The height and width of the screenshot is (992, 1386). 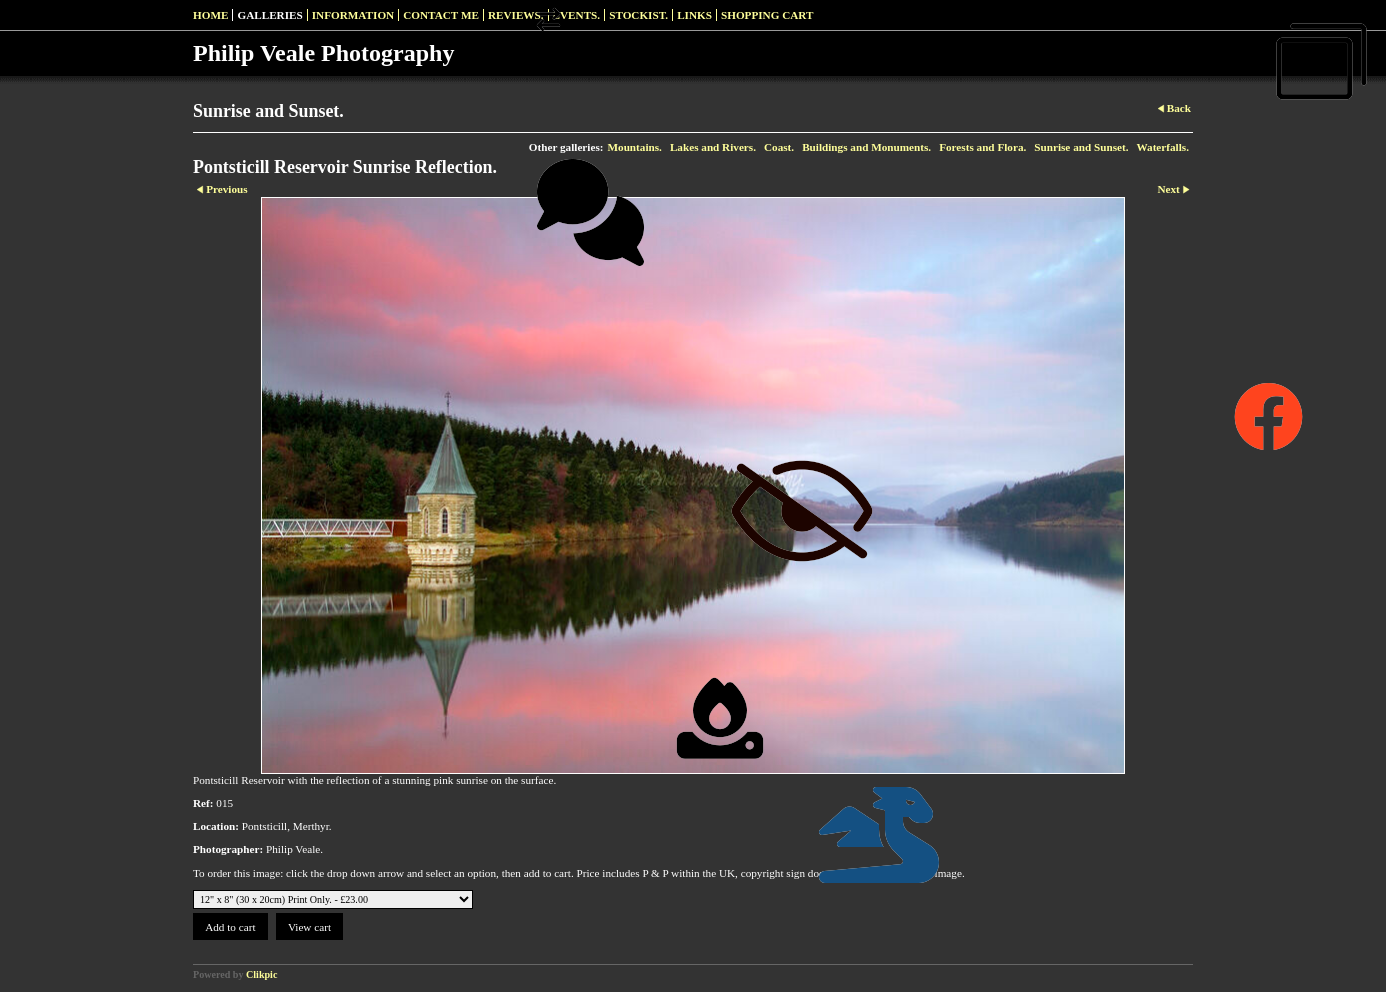 What do you see at coordinates (590, 212) in the screenshot?
I see `open chat or messaging` at bounding box center [590, 212].